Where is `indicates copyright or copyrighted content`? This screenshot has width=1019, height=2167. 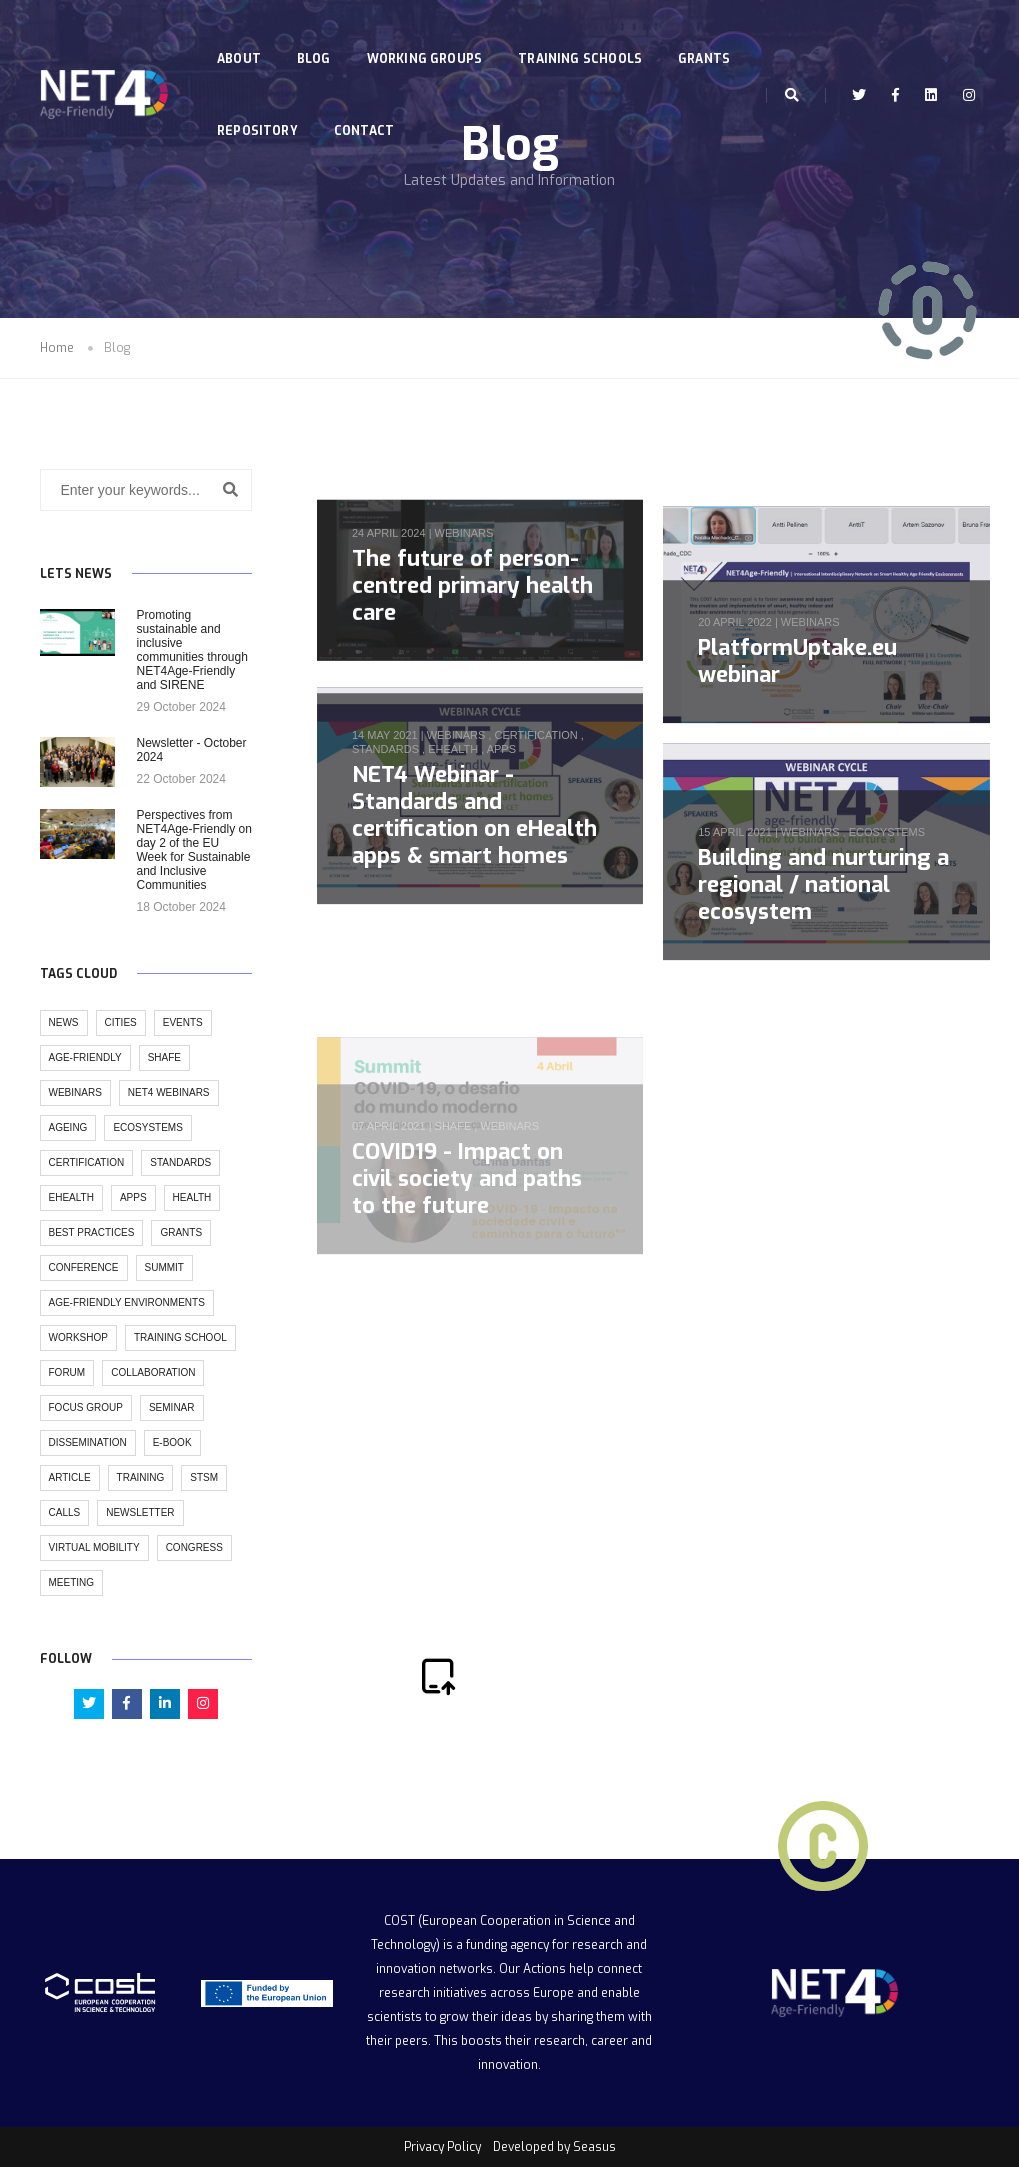
indicates copyright or copyrighted content is located at coordinates (823, 1846).